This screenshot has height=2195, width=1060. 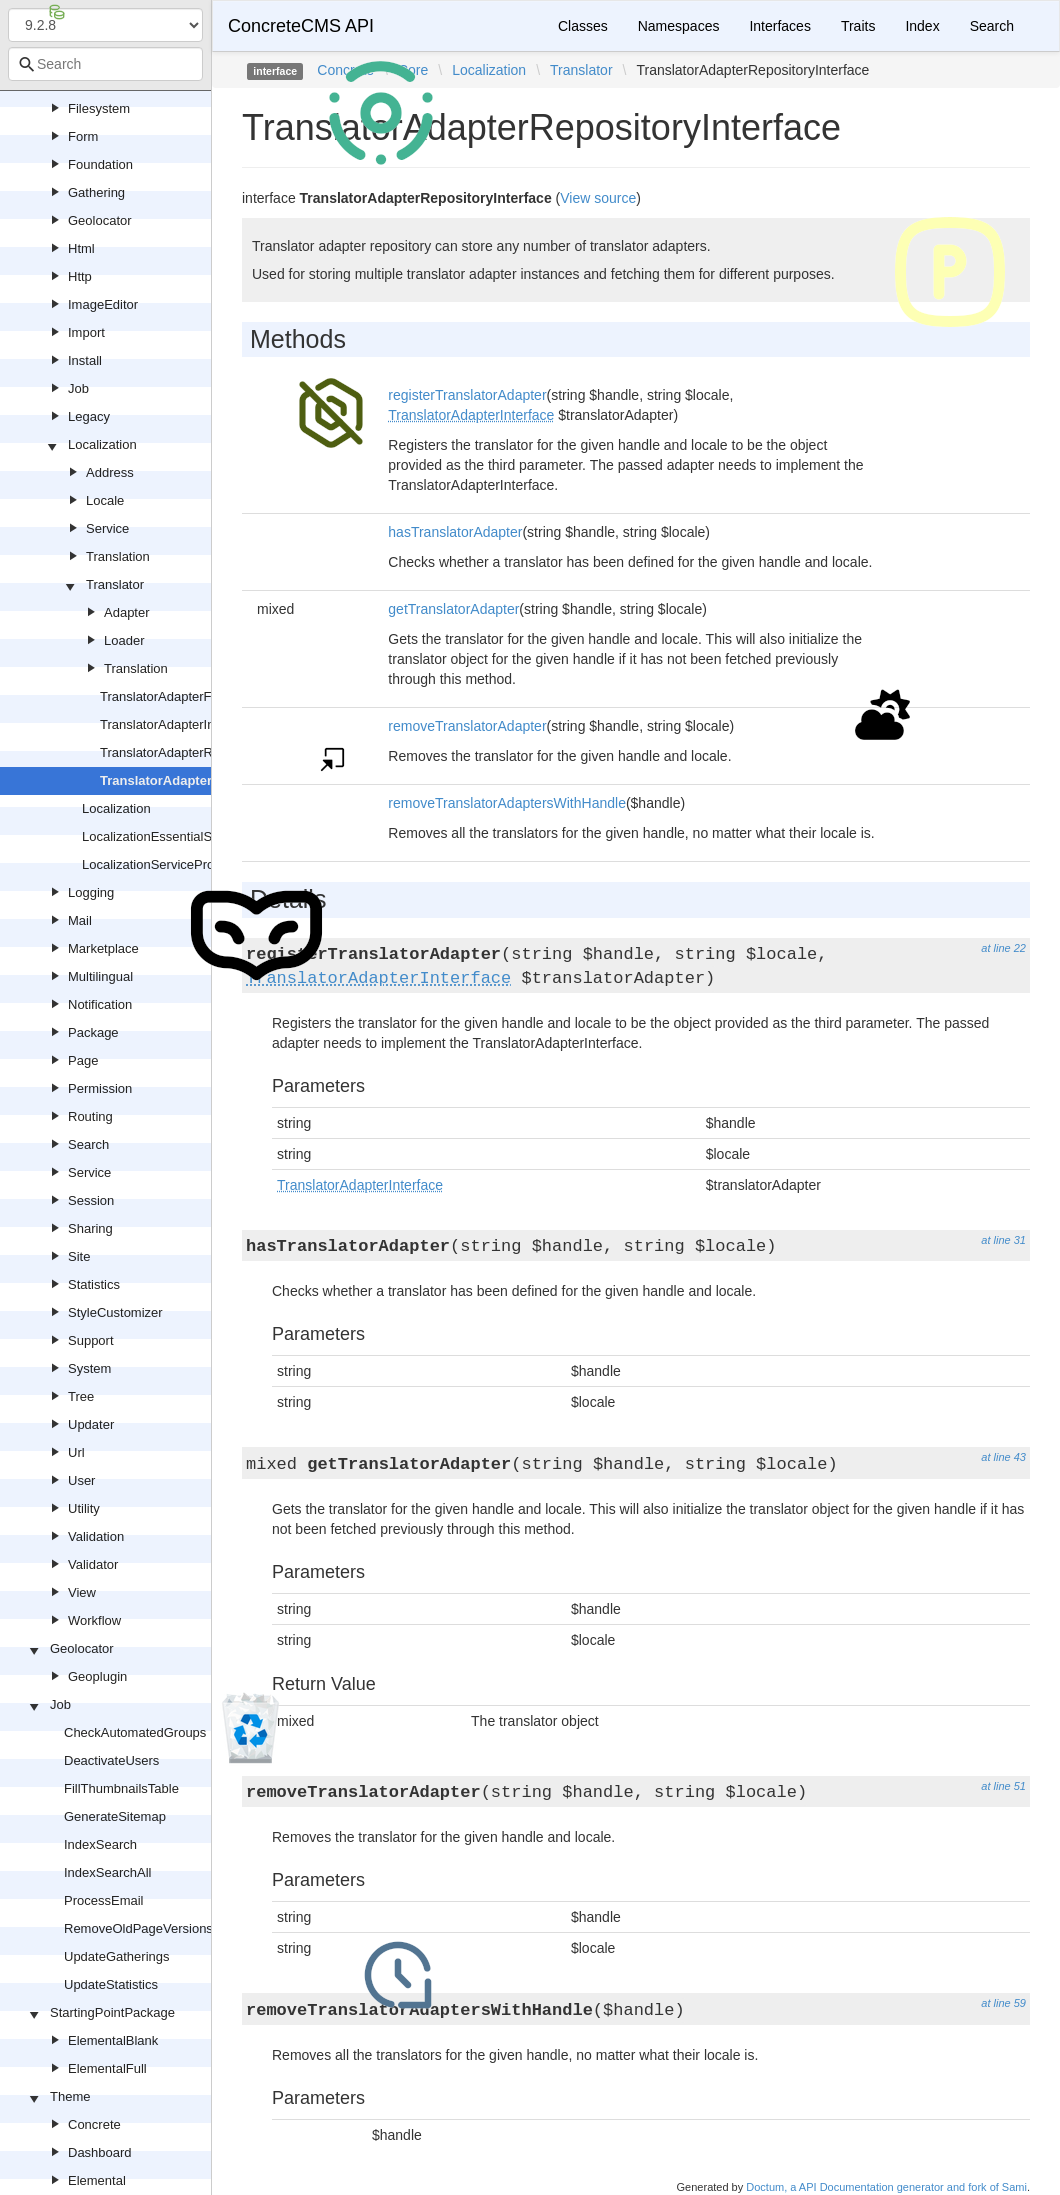 I want to click on indicates parking availability or location, so click(x=950, y=272).